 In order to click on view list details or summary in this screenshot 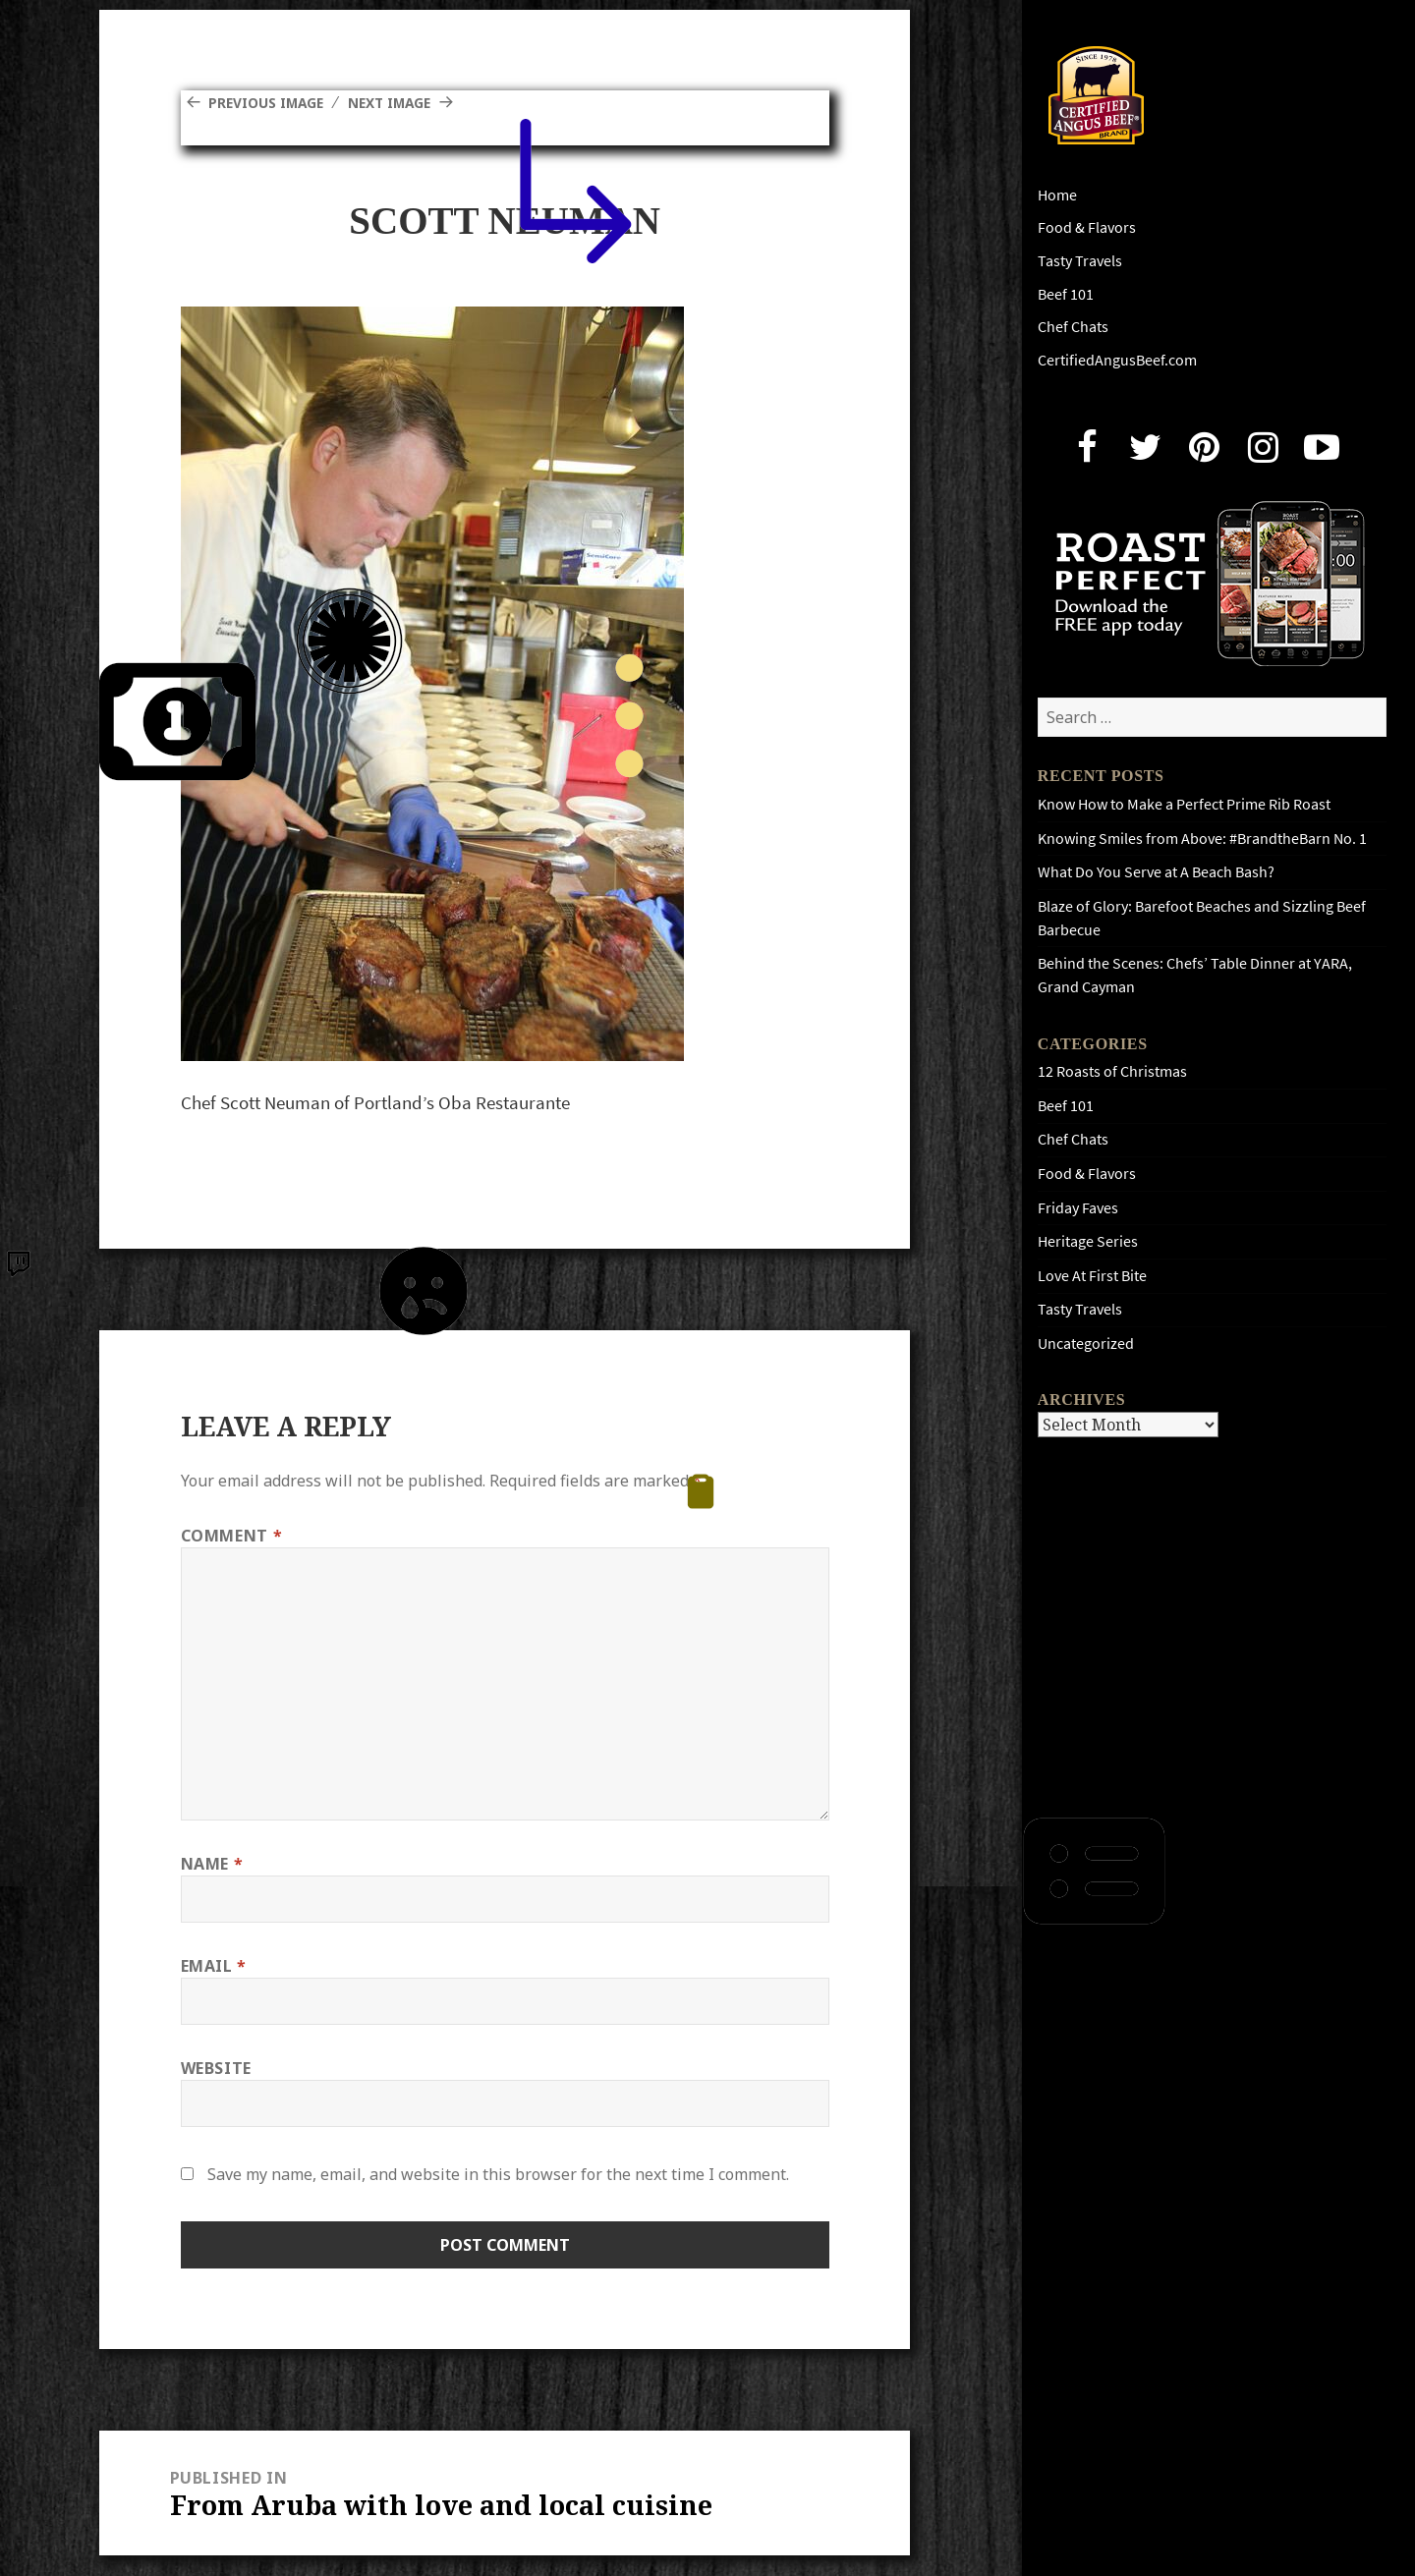, I will do `click(1094, 1871)`.